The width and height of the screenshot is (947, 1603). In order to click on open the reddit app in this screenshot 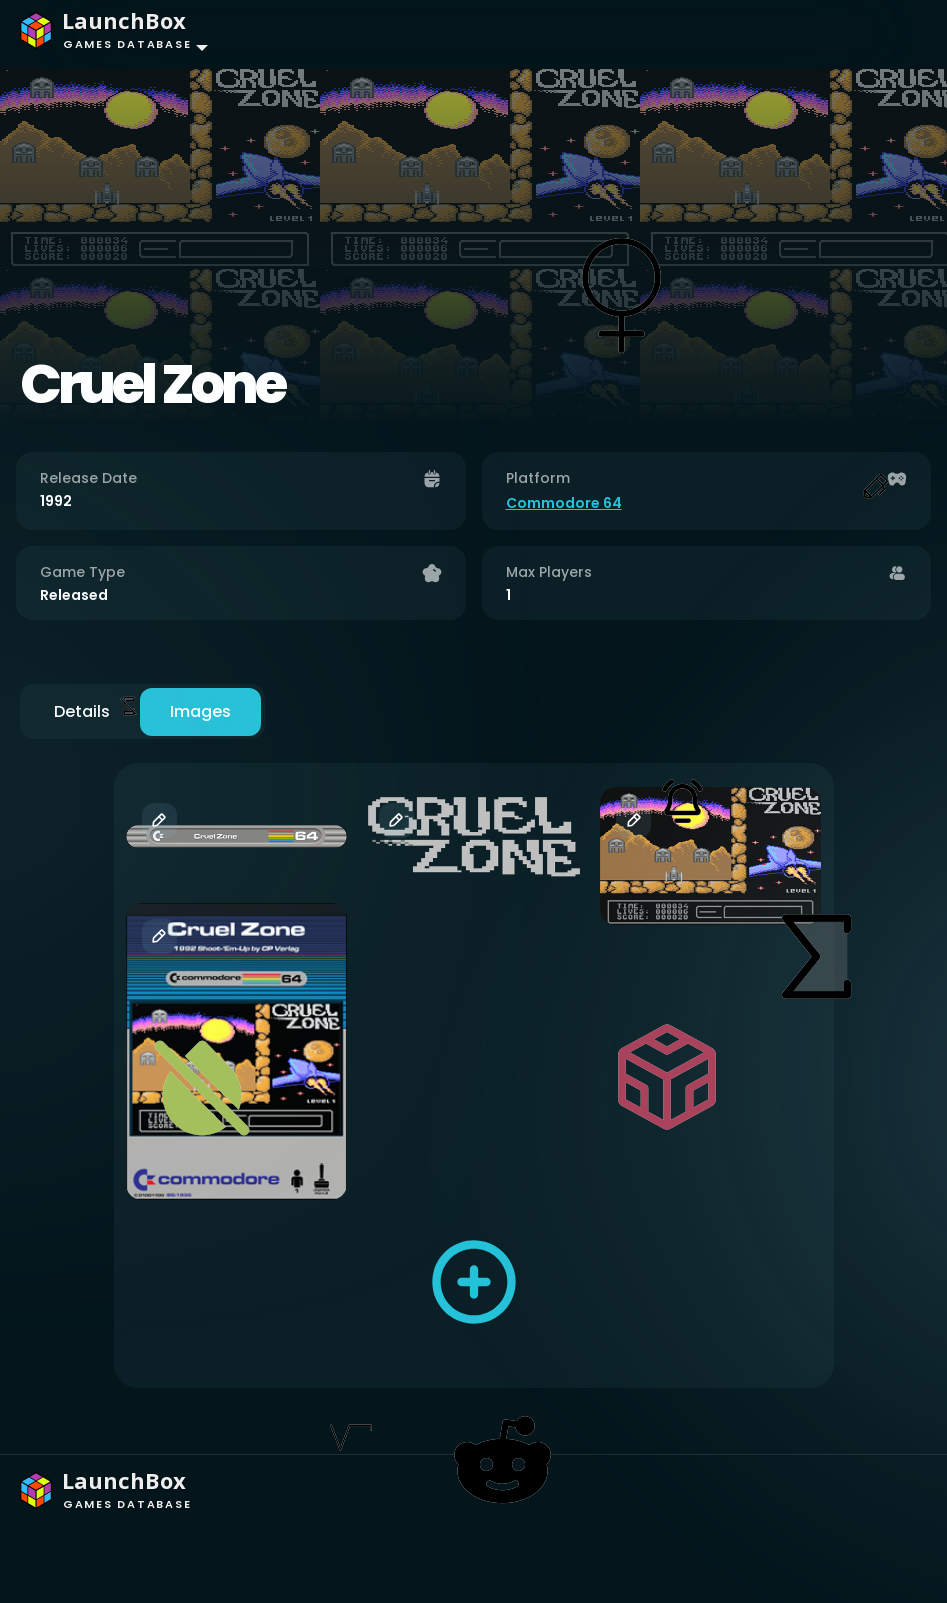, I will do `click(502, 1464)`.